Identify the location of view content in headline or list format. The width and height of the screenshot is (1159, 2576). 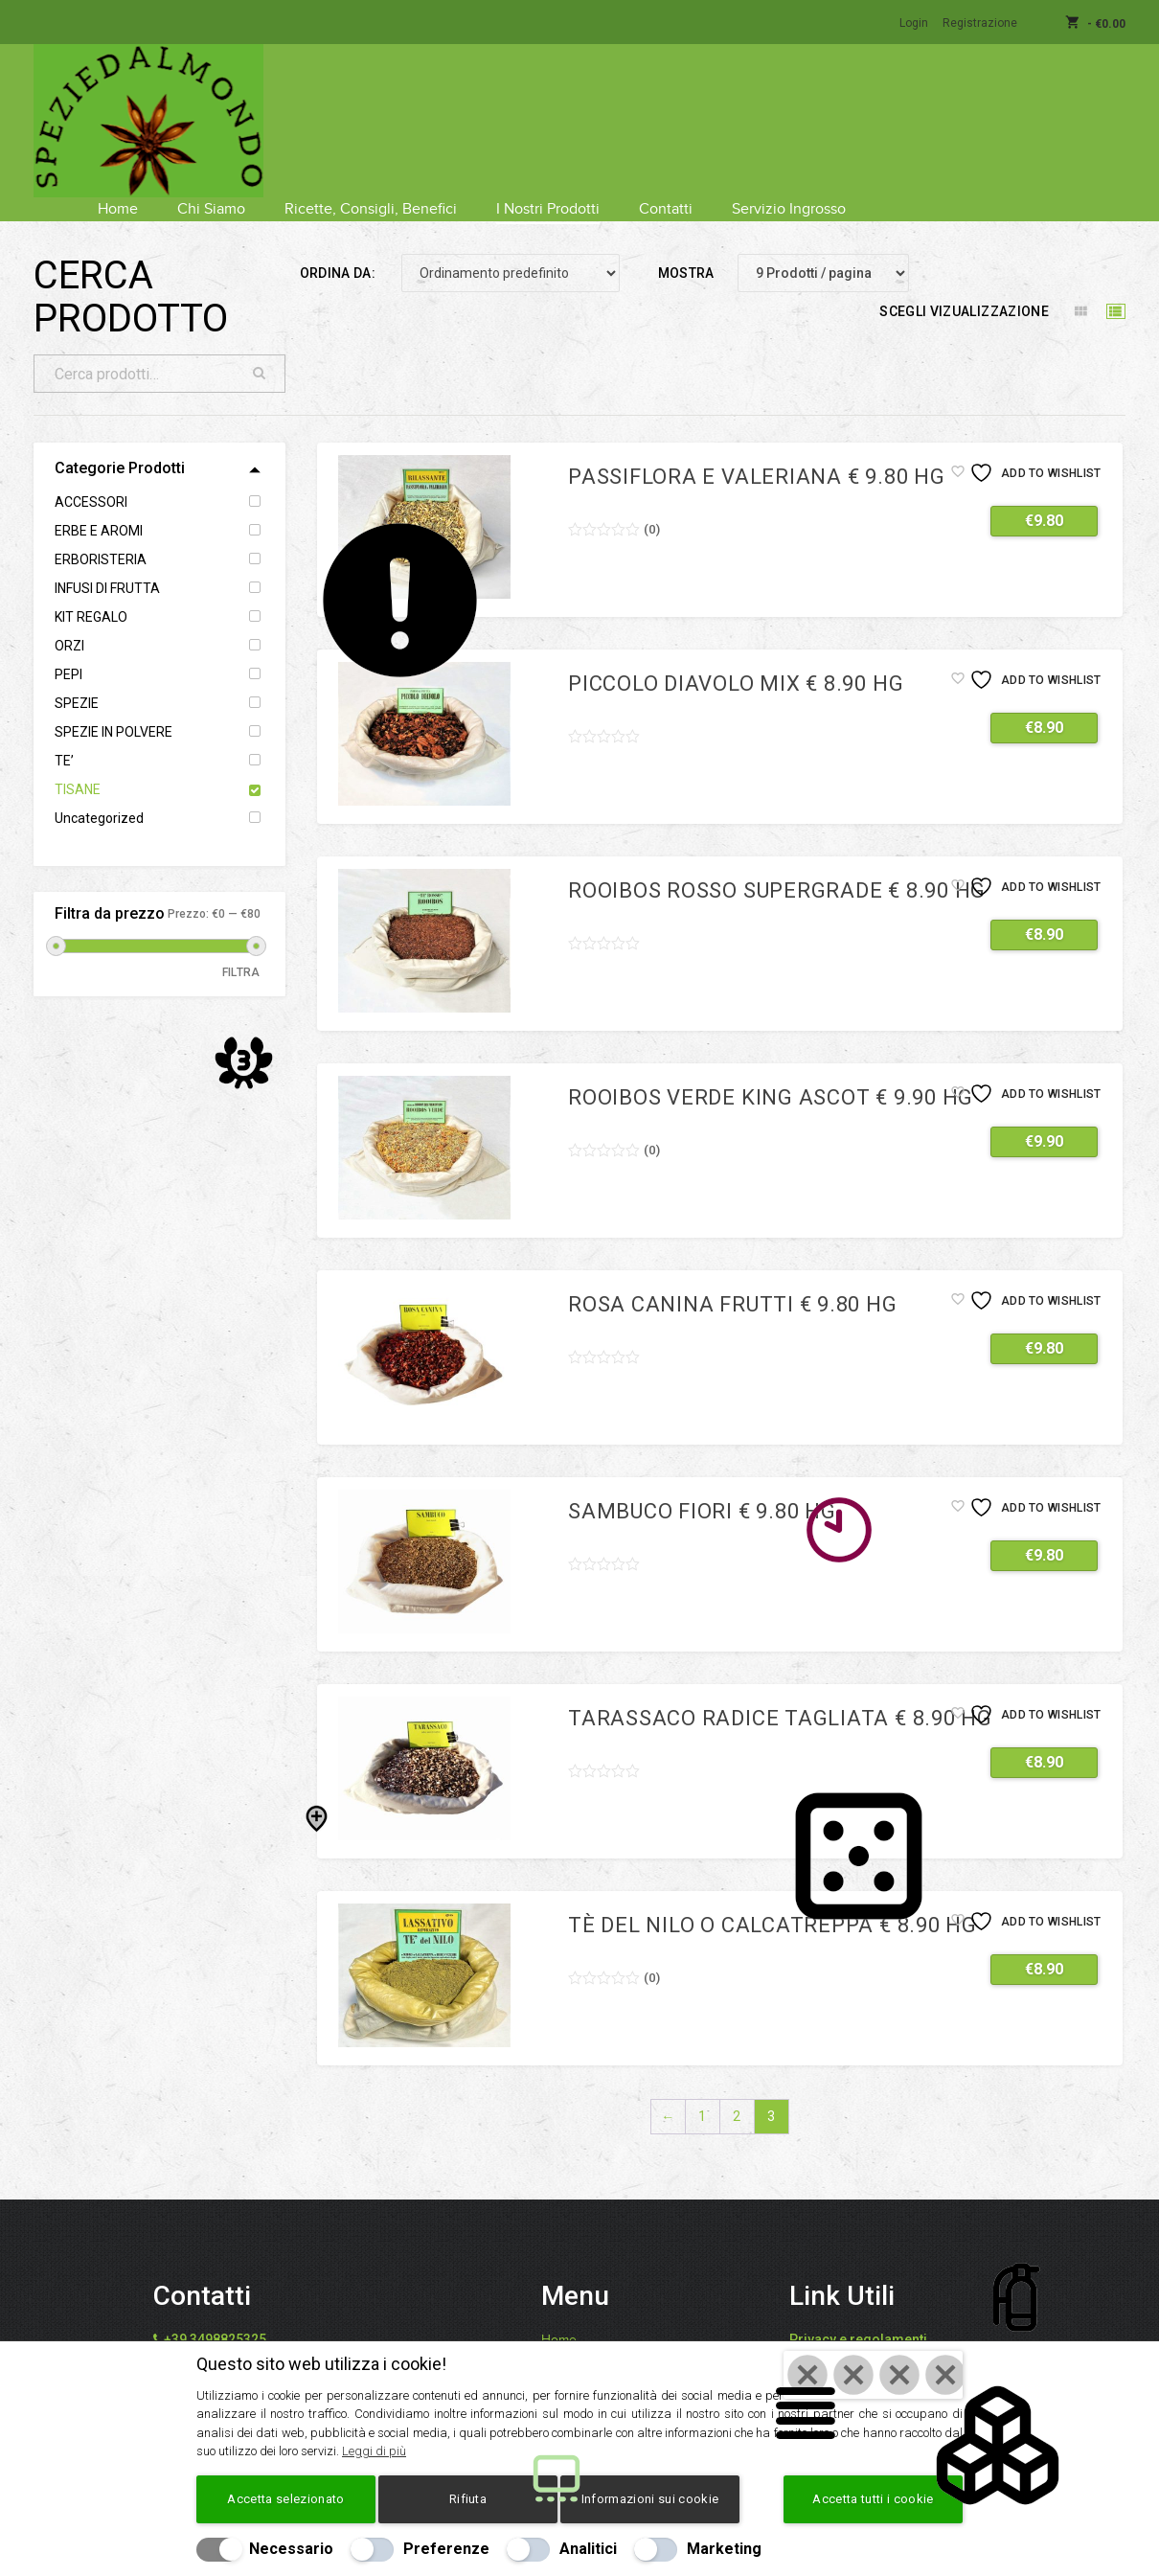
(806, 2413).